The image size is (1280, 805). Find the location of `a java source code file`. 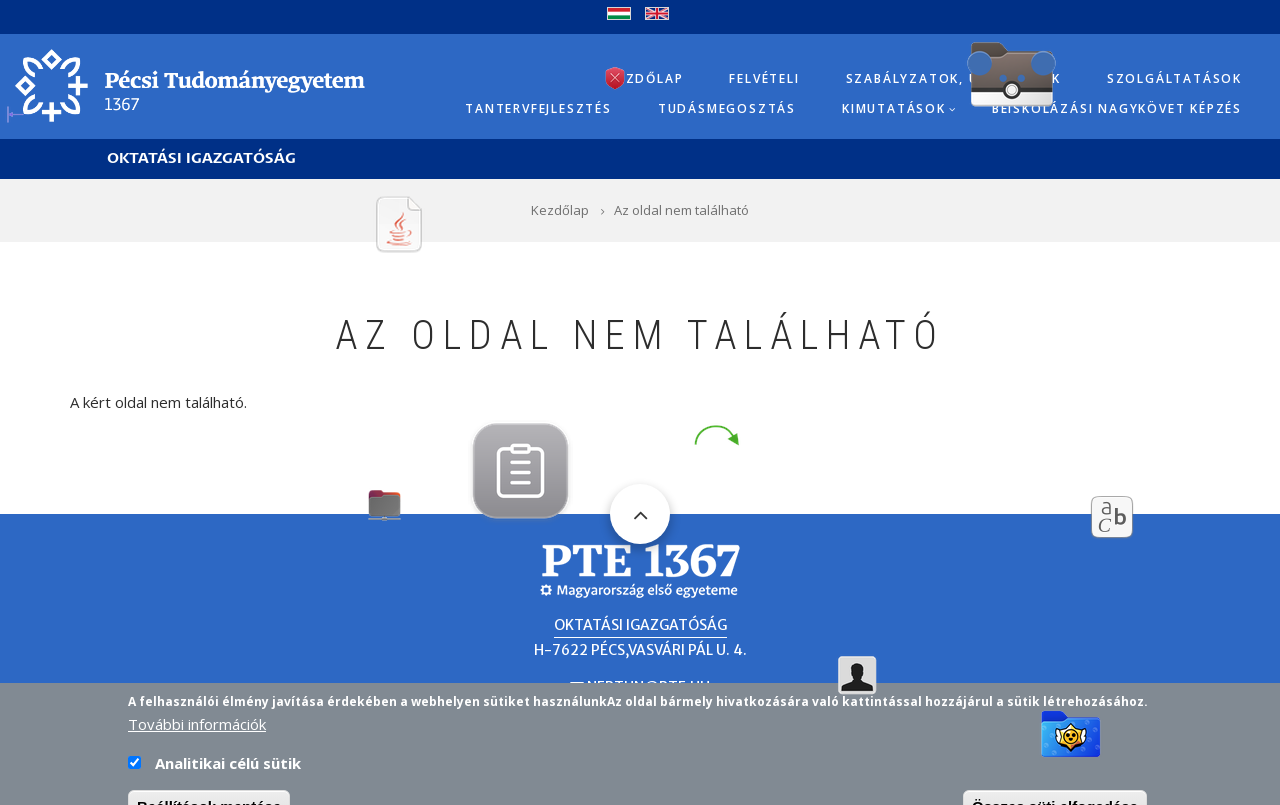

a java source code file is located at coordinates (399, 224).